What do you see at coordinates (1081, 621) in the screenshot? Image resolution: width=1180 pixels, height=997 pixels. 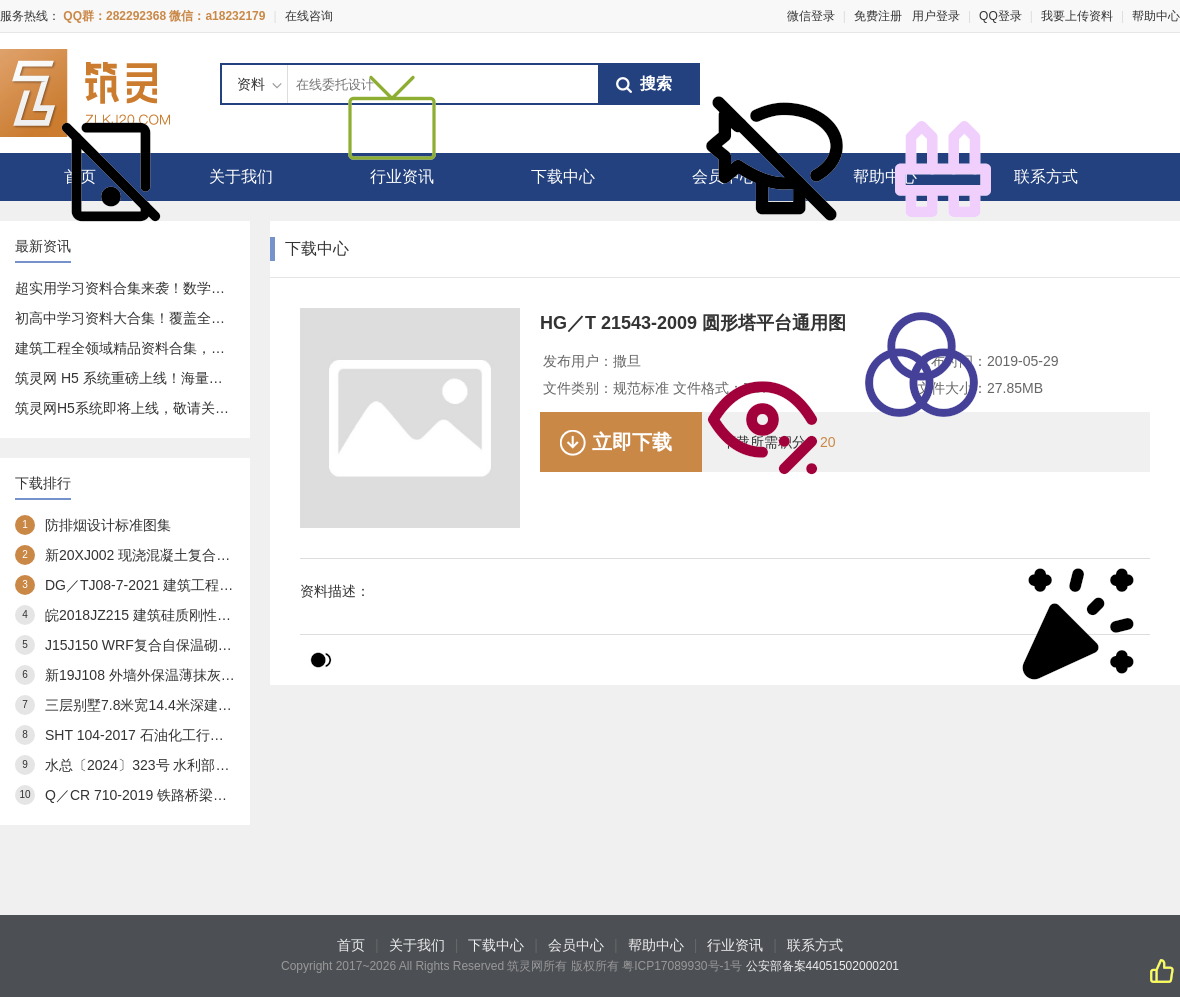 I see `celebration or success state indicator` at bounding box center [1081, 621].